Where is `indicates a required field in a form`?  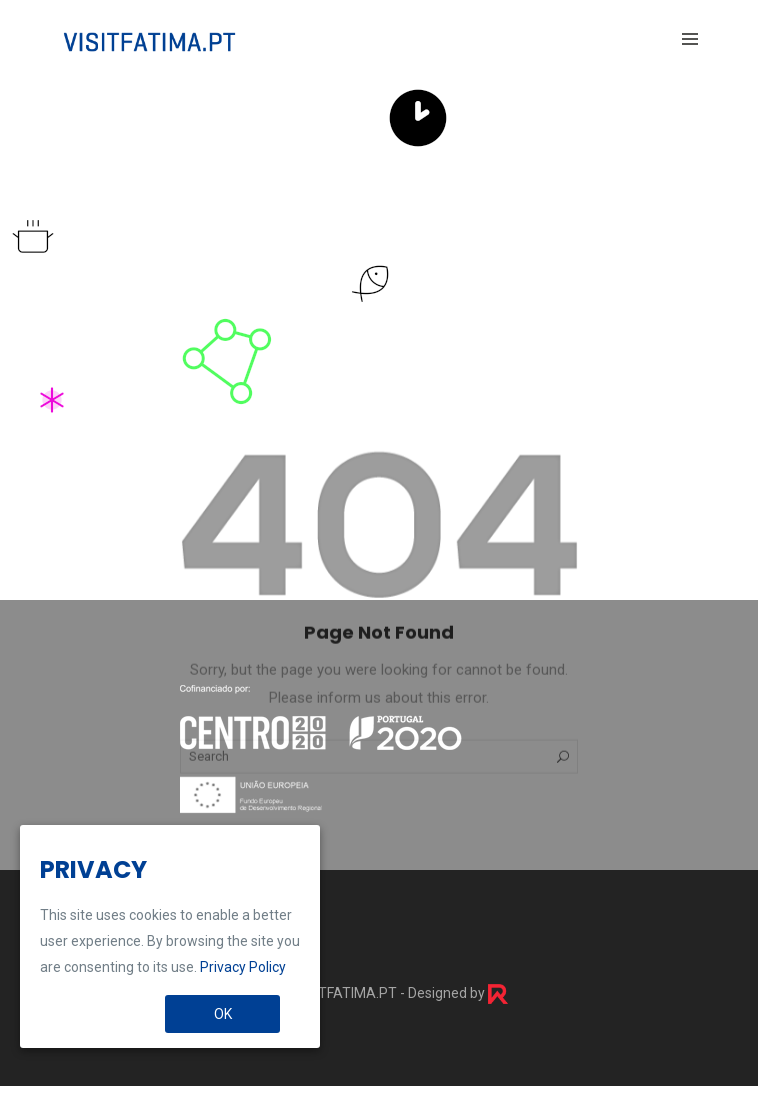 indicates a required field in a form is located at coordinates (52, 400).